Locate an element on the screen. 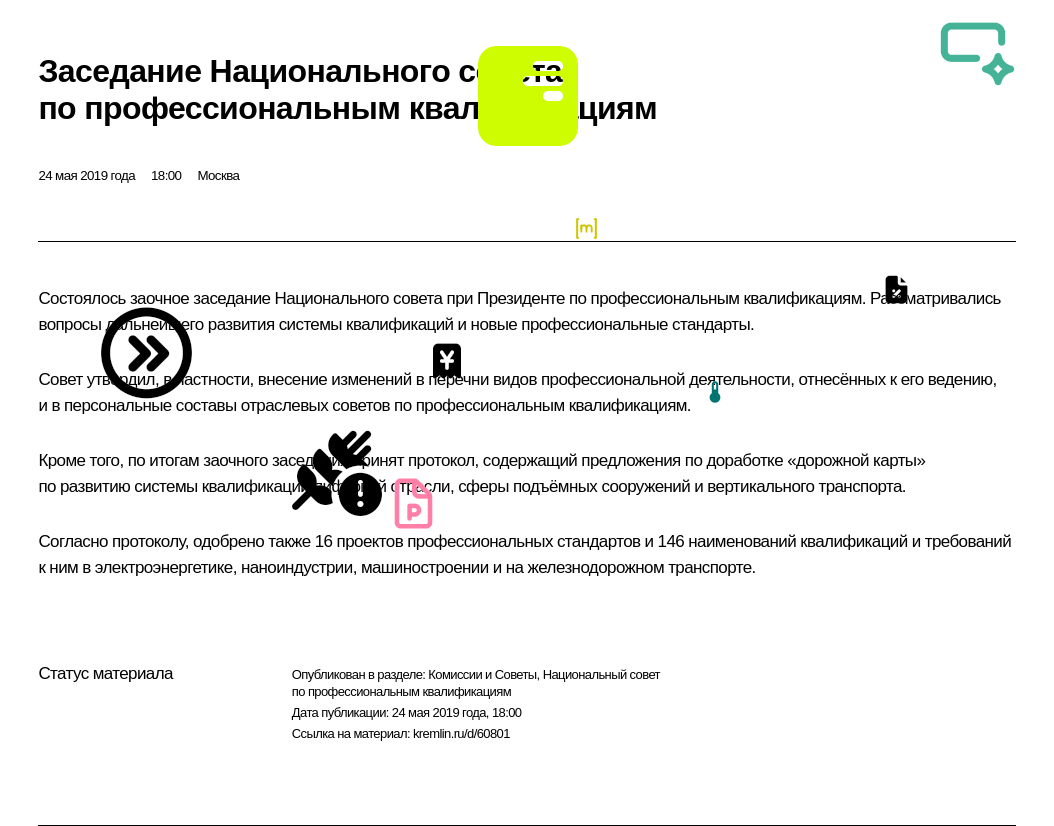  view current temperature is located at coordinates (715, 392).